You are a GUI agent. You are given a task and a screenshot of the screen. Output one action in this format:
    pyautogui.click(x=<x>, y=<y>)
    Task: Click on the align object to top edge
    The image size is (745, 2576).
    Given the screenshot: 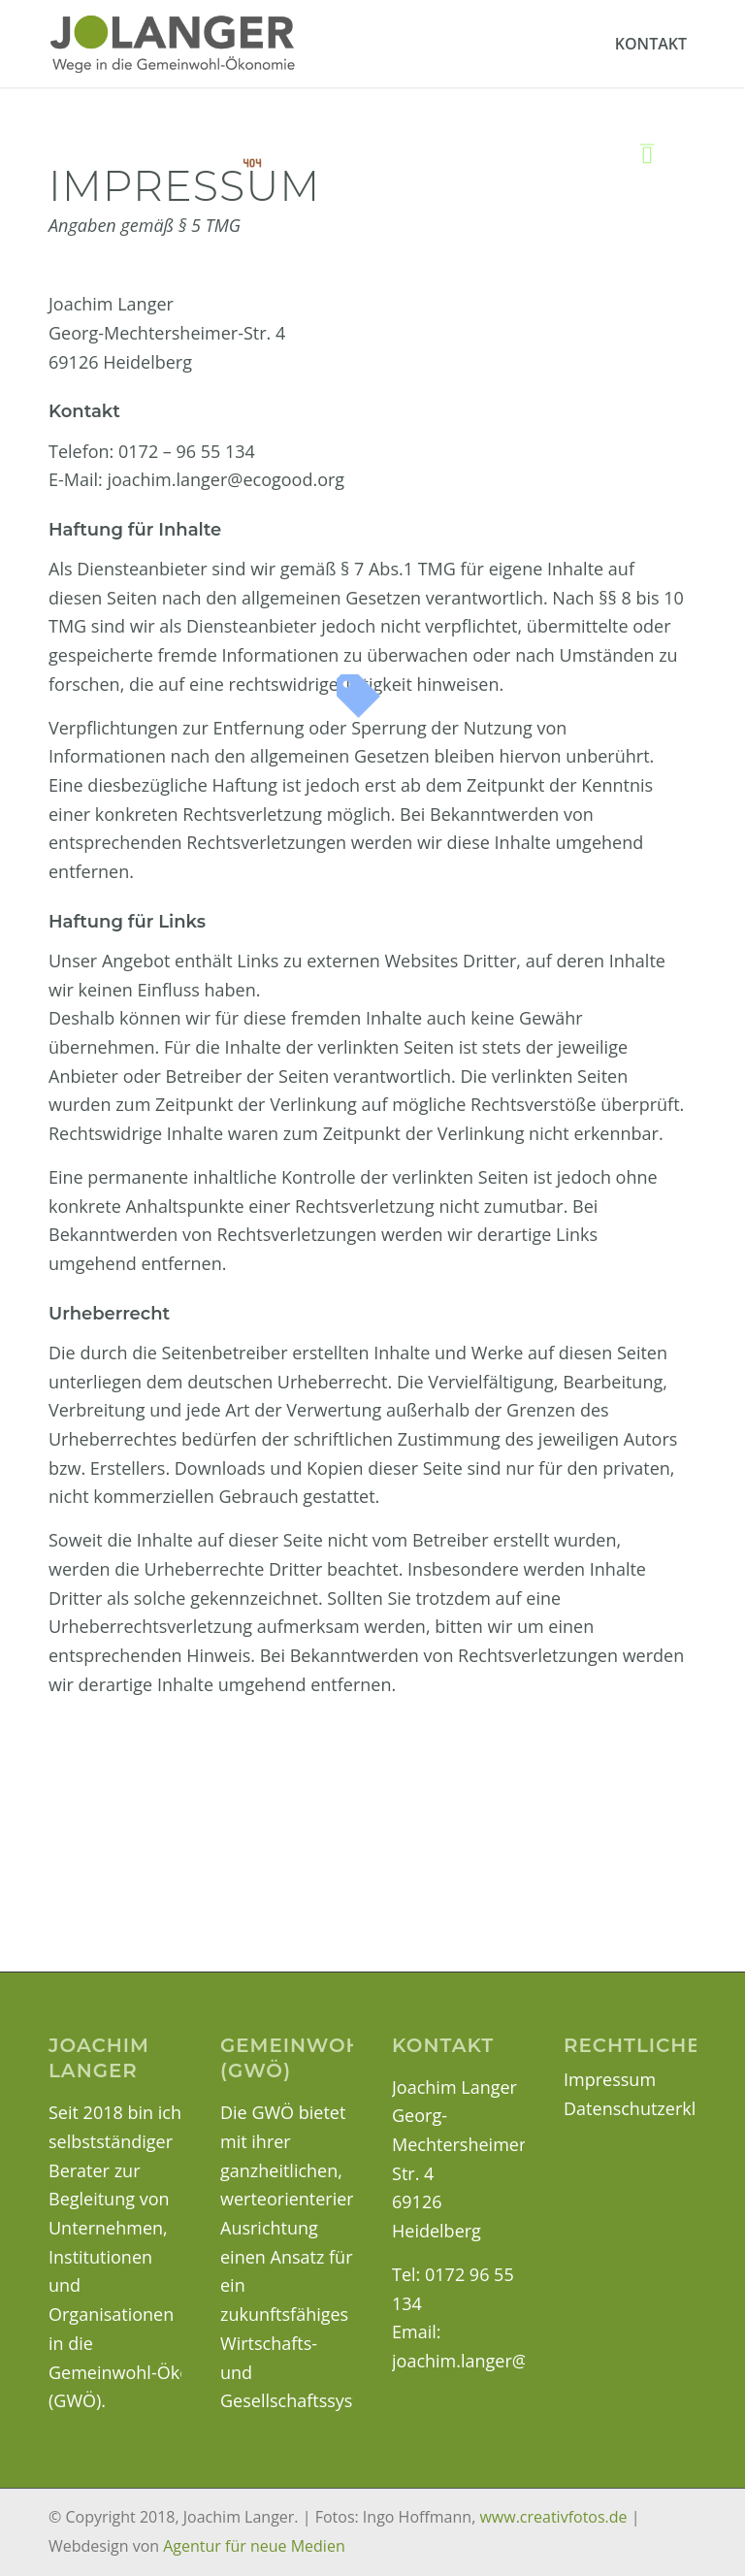 What is the action you would take?
    pyautogui.click(x=647, y=153)
    